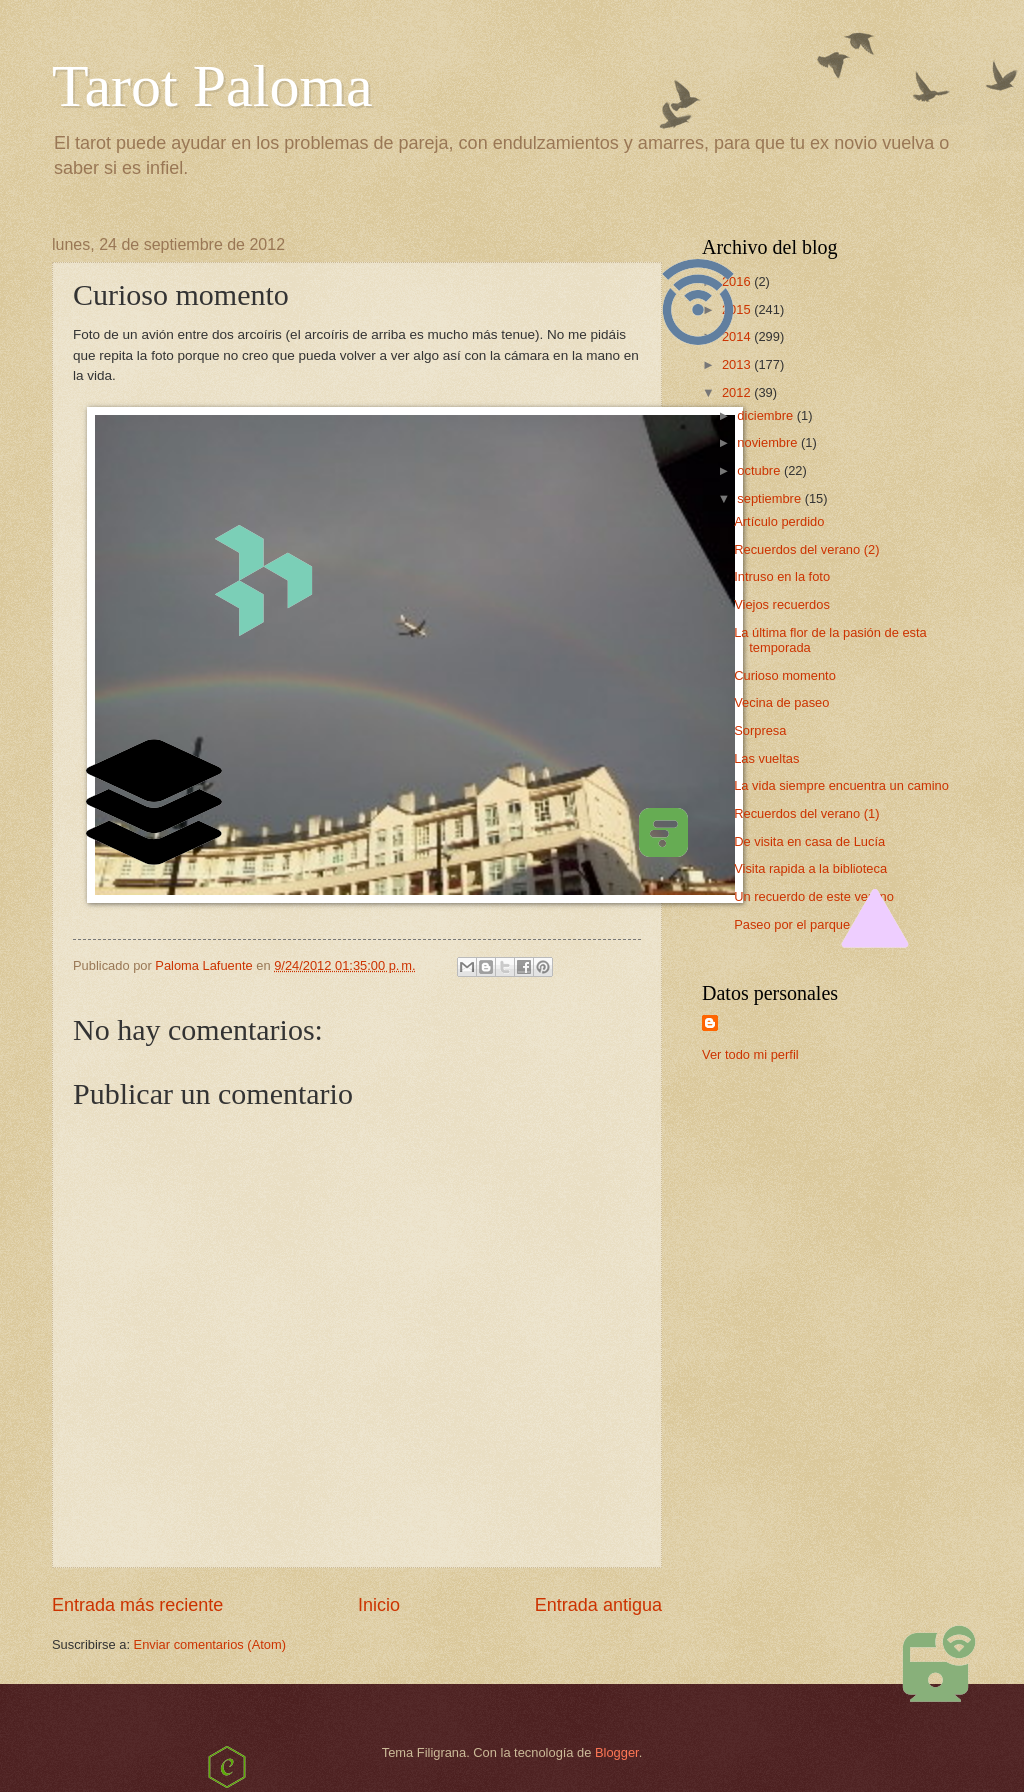 Image resolution: width=1024 pixels, height=1792 pixels. What do you see at coordinates (698, 302) in the screenshot?
I see `OpenWrt router firmware logo` at bounding box center [698, 302].